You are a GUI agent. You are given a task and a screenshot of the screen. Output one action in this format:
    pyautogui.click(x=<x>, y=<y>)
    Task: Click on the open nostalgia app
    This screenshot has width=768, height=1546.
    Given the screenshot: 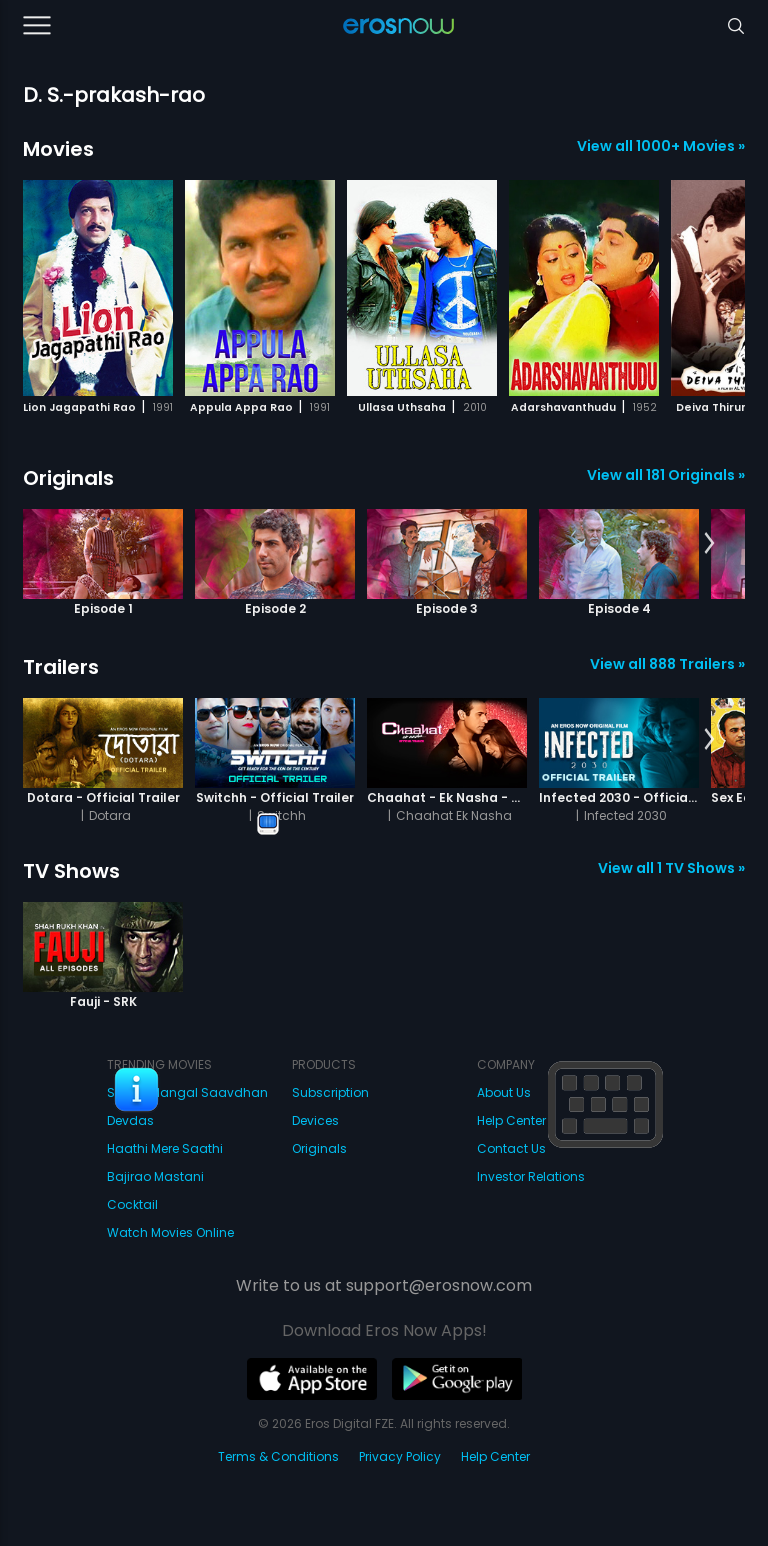 What is the action you would take?
    pyautogui.click(x=268, y=824)
    